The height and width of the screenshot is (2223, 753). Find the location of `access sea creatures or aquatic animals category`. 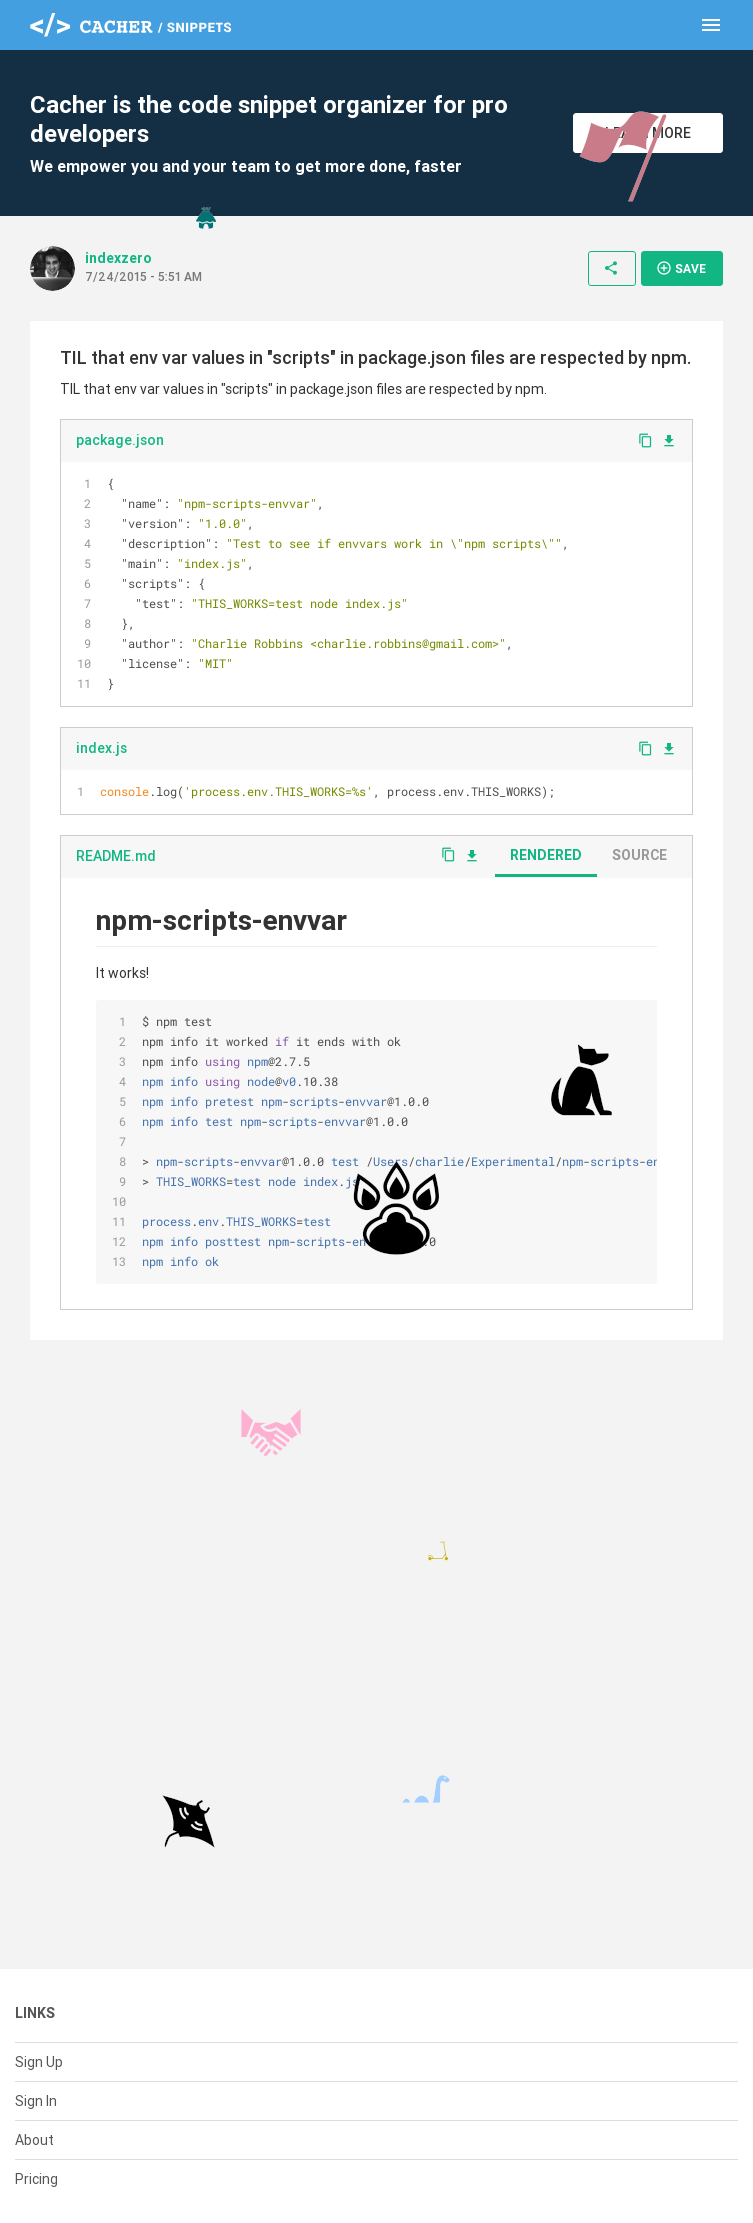

access sea creatures or aquatic animals category is located at coordinates (426, 1789).